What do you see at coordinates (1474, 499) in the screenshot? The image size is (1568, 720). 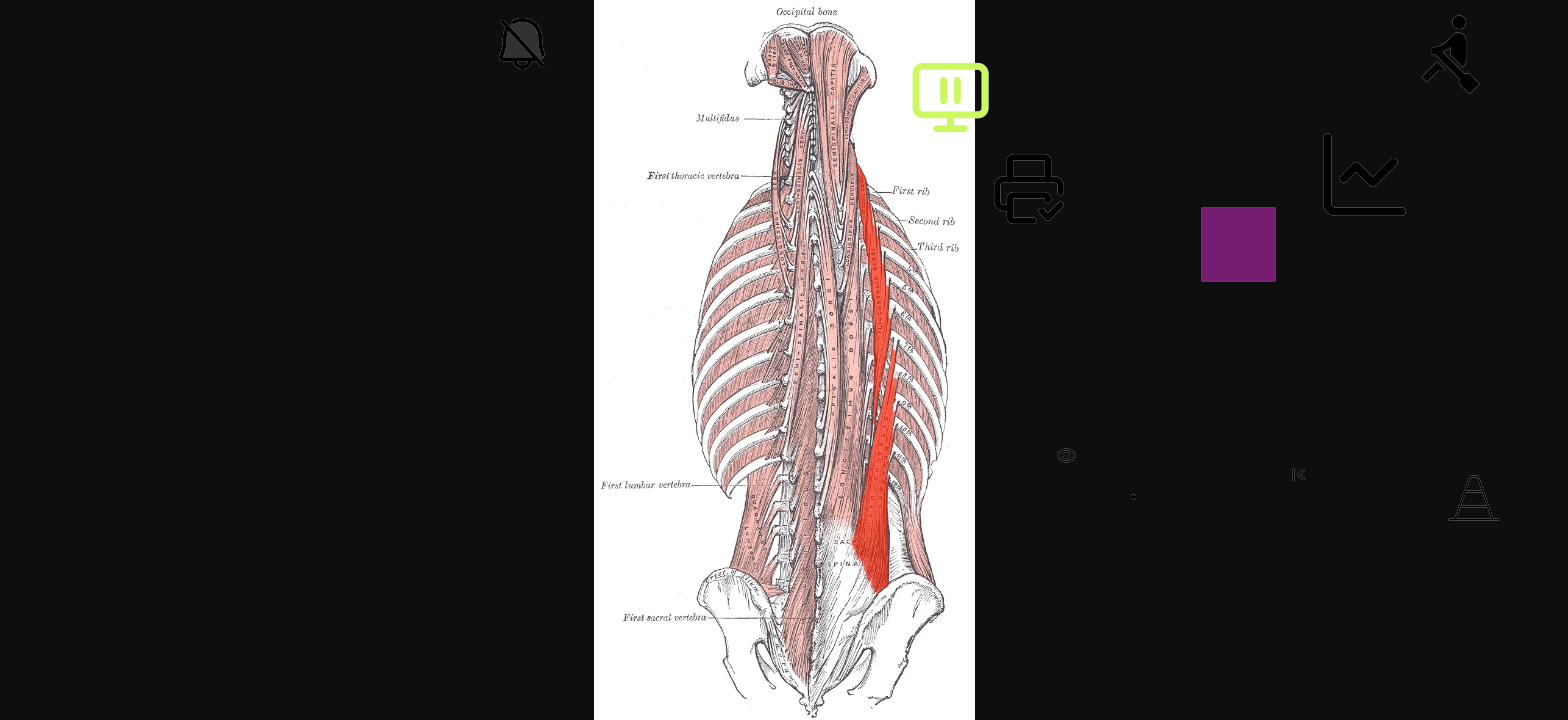 I see `indicates an area under construction or maintenance` at bounding box center [1474, 499].